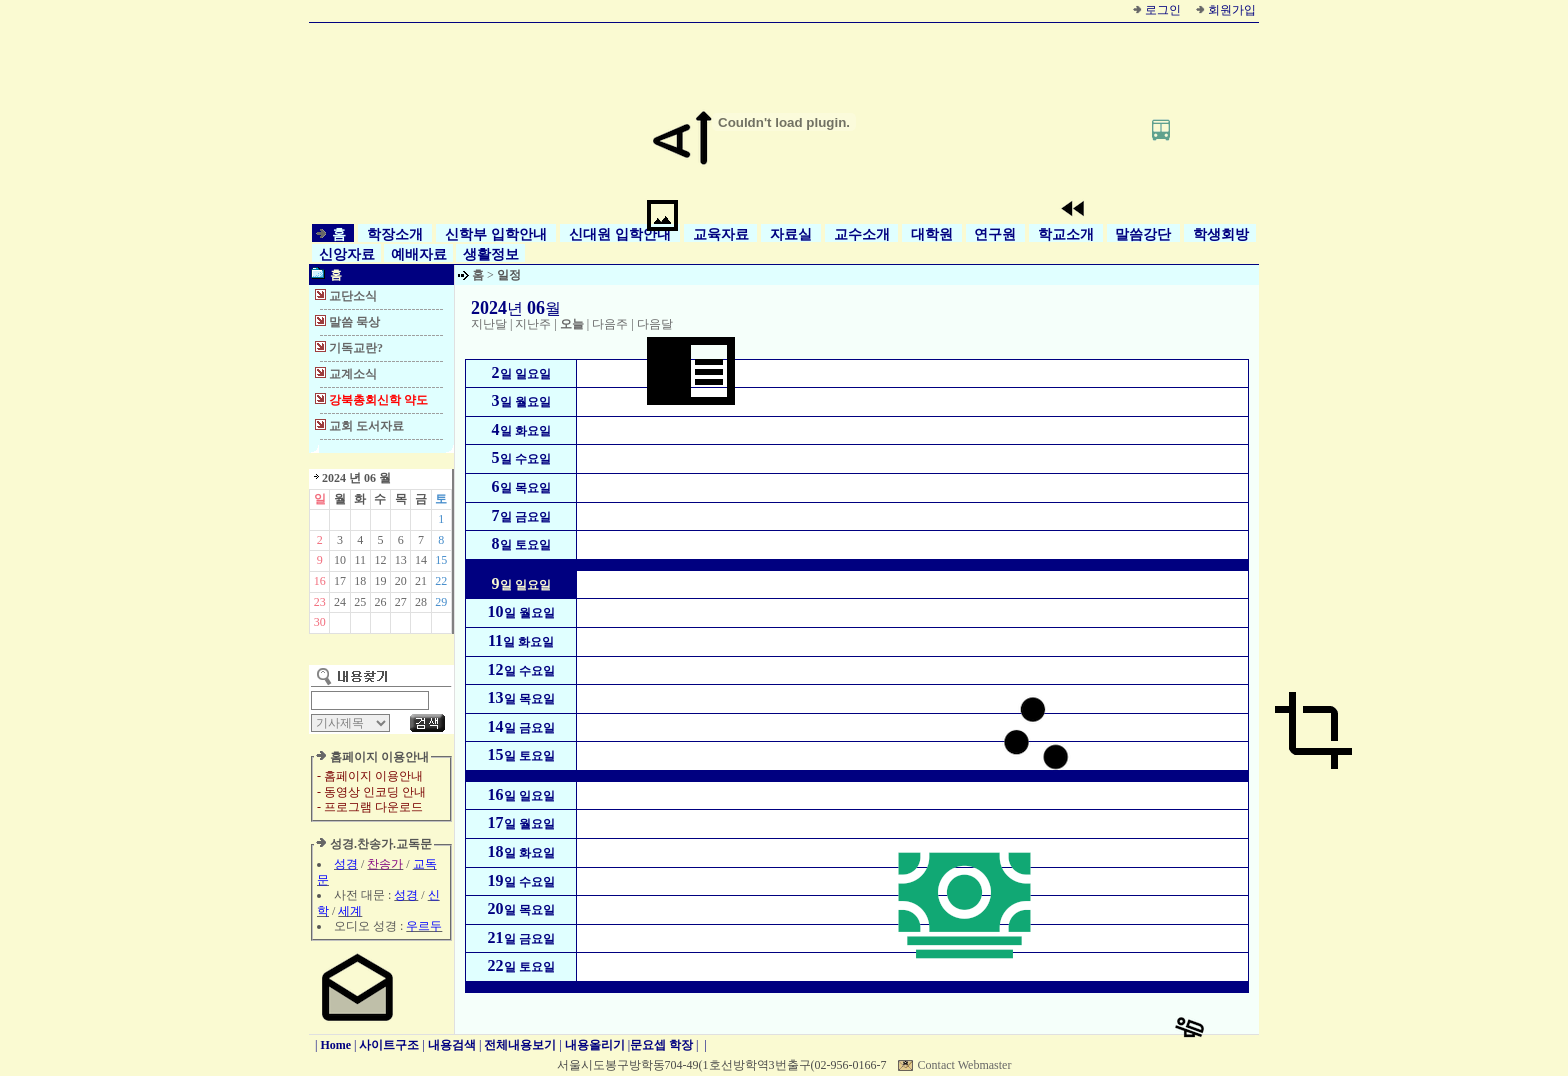  I want to click on view data as a scatter plot chart, so click(1037, 734).